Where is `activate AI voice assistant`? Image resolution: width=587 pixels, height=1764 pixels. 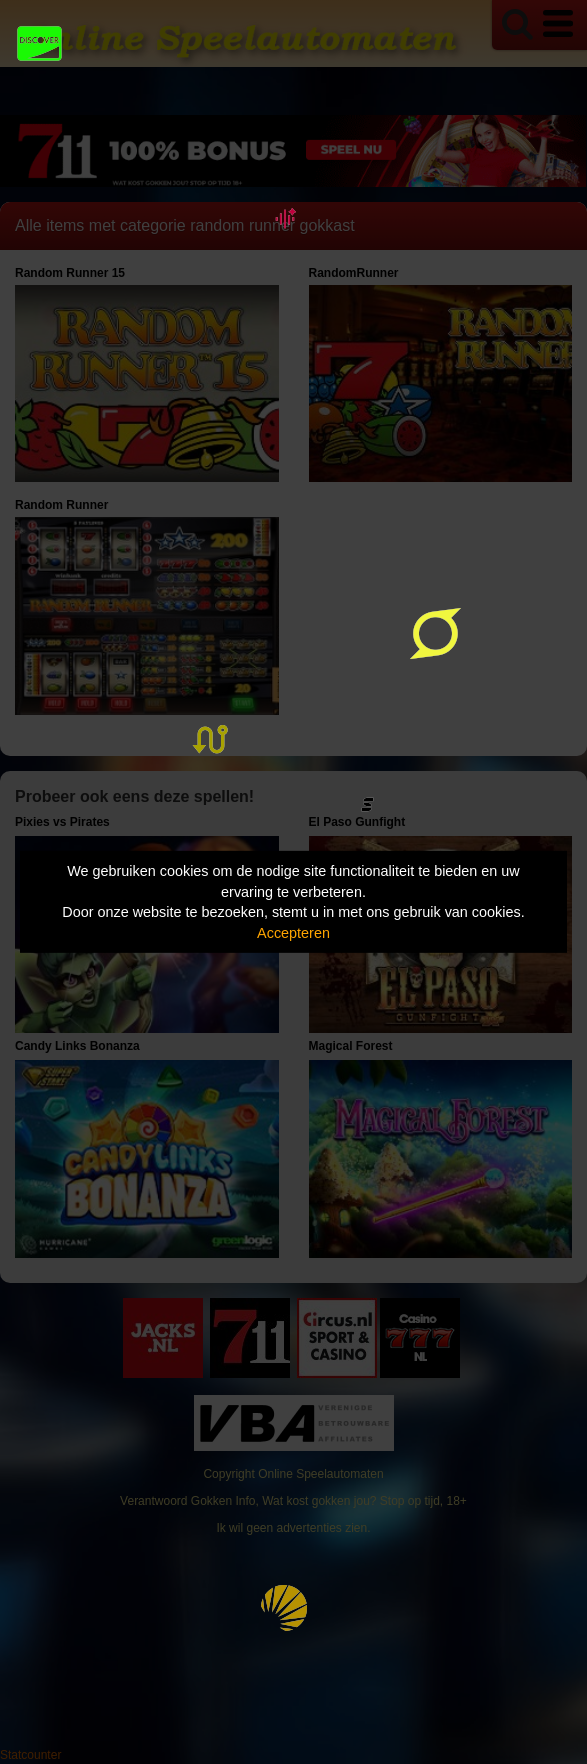 activate AI voice assistant is located at coordinates (285, 219).